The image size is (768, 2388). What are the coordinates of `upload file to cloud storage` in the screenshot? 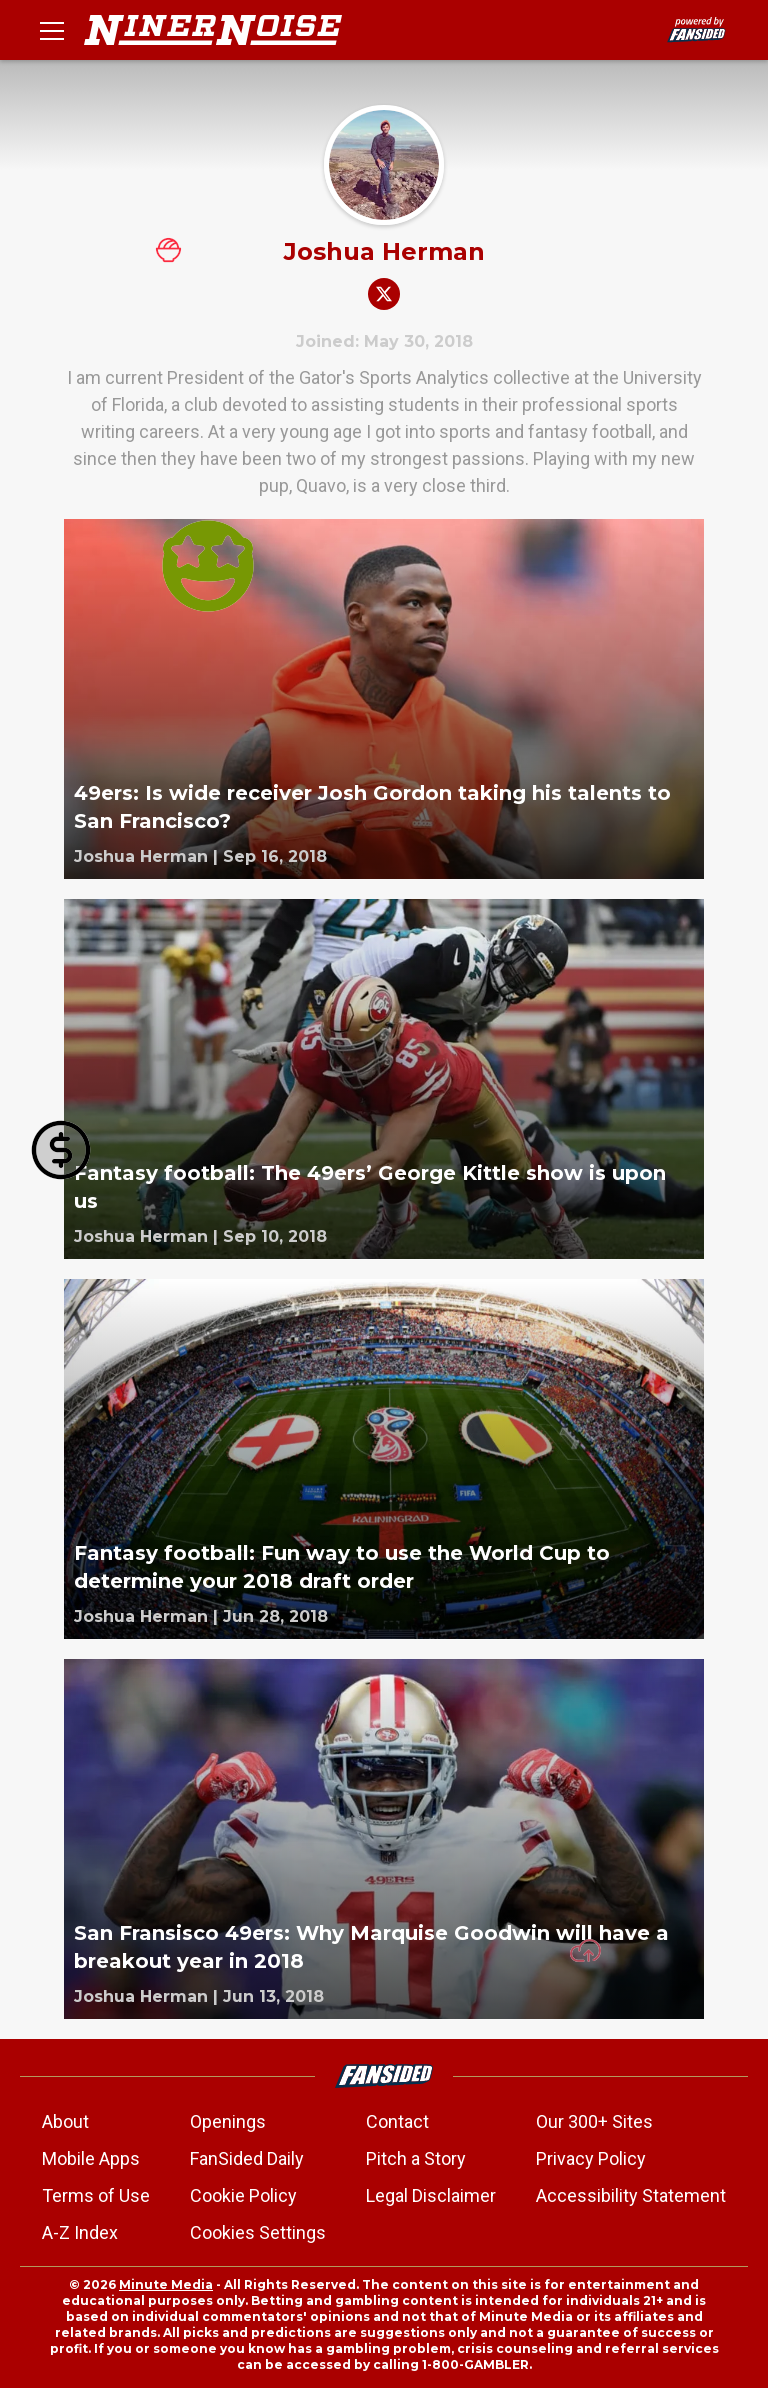 It's located at (585, 1950).